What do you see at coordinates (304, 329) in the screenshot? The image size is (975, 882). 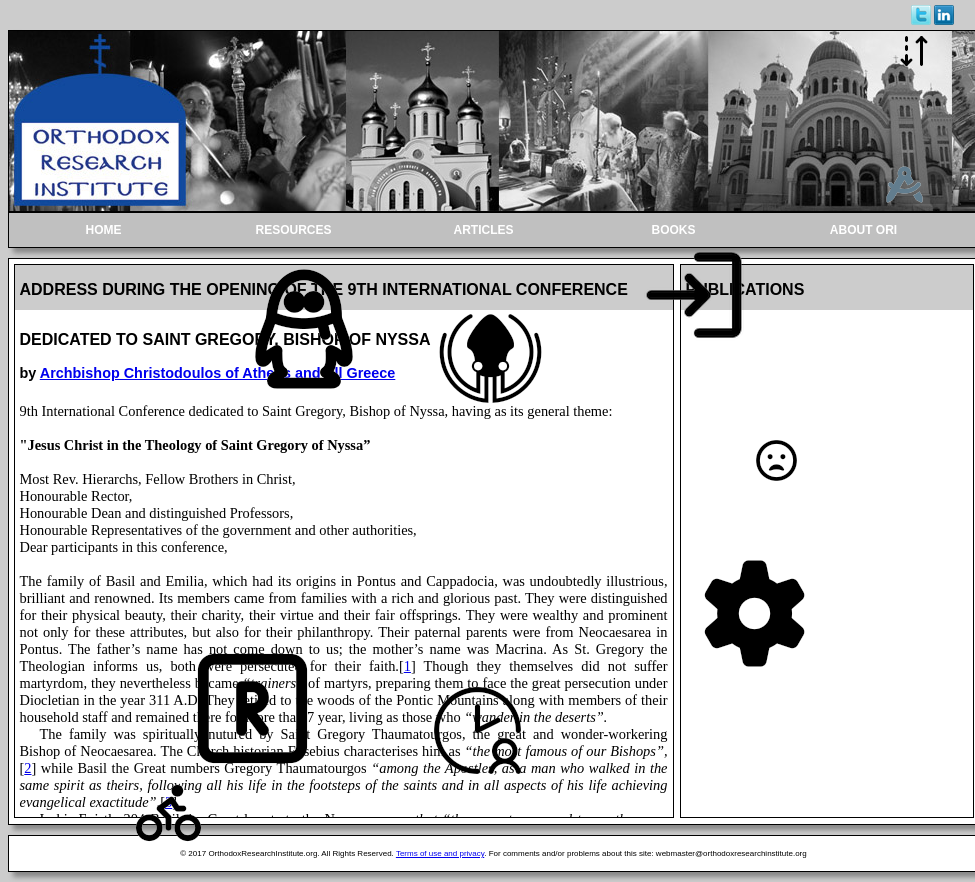 I see `open QQ messenger` at bounding box center [304, 329].